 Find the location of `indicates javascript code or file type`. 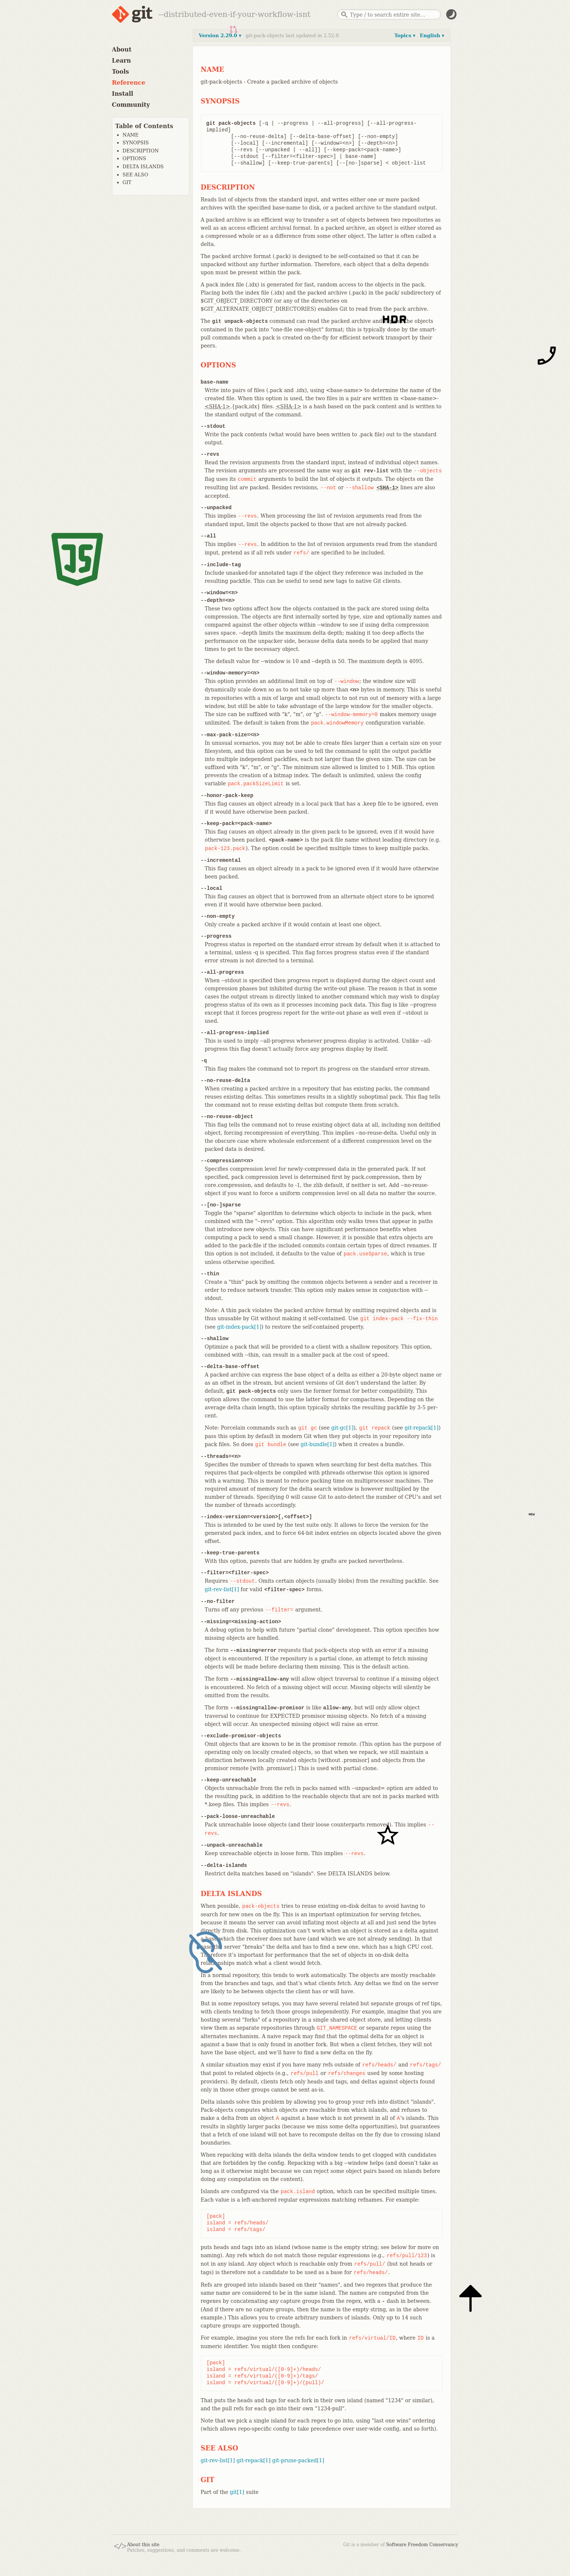

indicates javascript code or file type is located at coordinates (77, 558).